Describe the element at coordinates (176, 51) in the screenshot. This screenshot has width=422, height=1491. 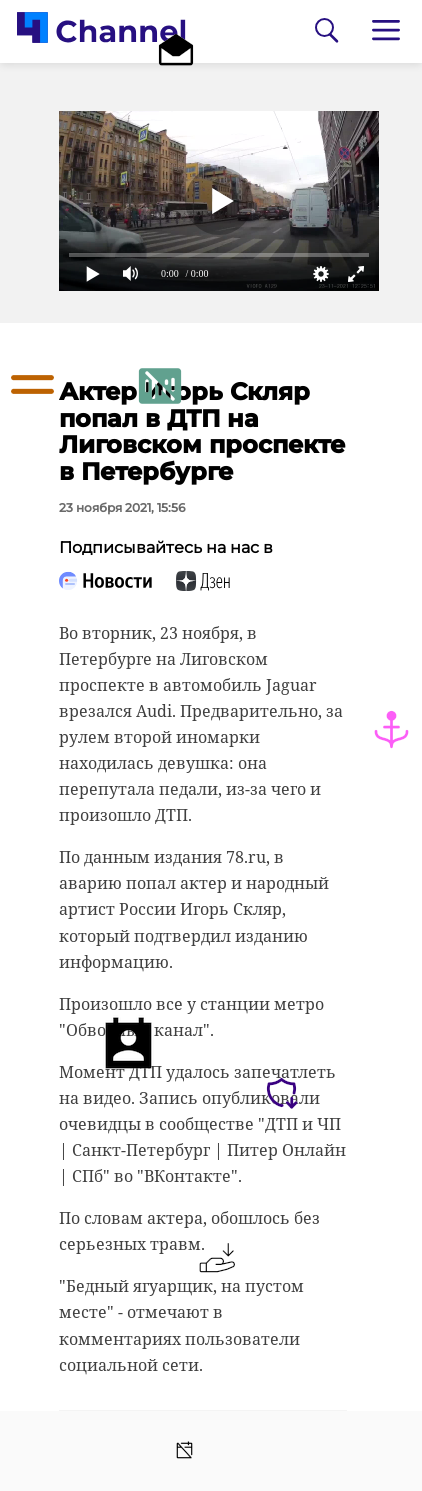
I see `view an opened or read email` at that location.